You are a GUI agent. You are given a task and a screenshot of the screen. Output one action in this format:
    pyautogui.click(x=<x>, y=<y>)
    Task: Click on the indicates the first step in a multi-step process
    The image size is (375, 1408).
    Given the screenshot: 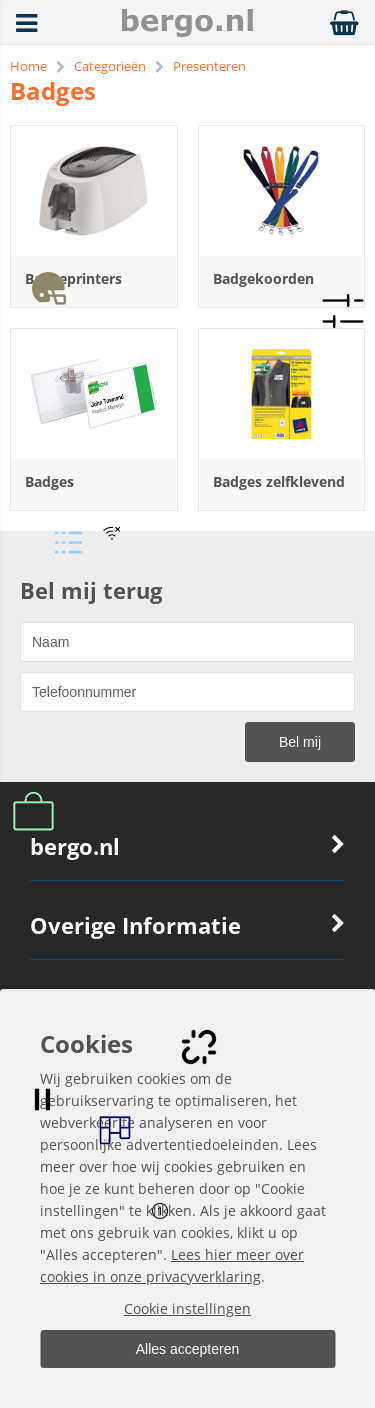 What is the action you would take?
    pyautogui.click(x=160, y=1211)
    